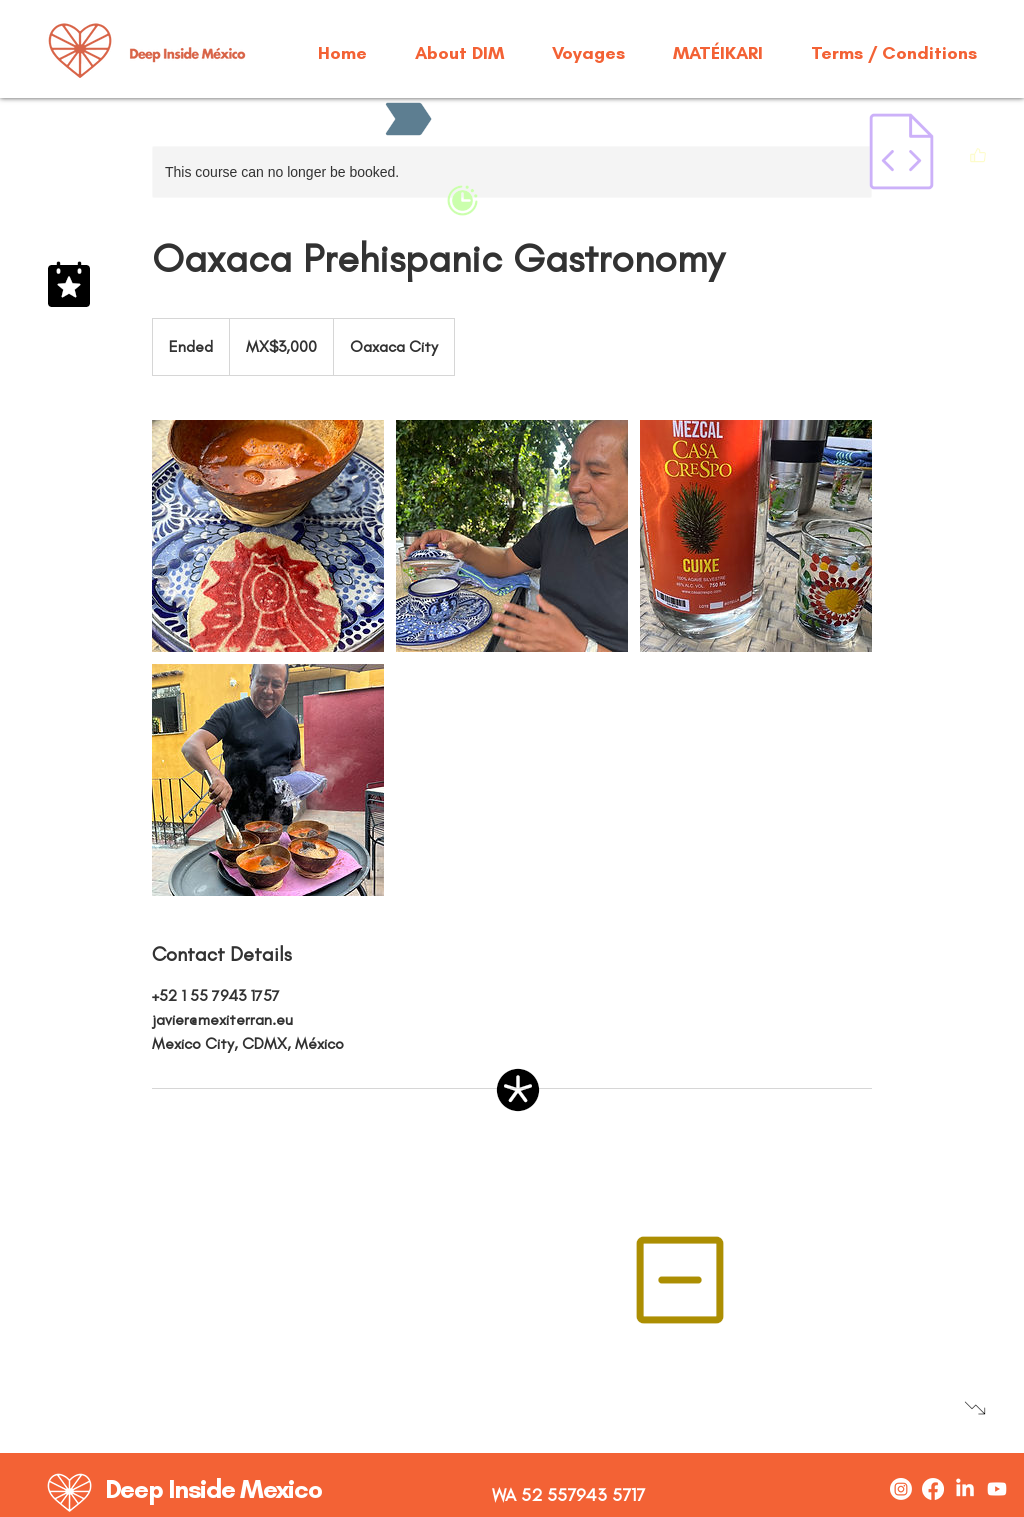 This screenshot has width=1024, height=1517. I want to click on view starred or favorite events, so click(69, 286).